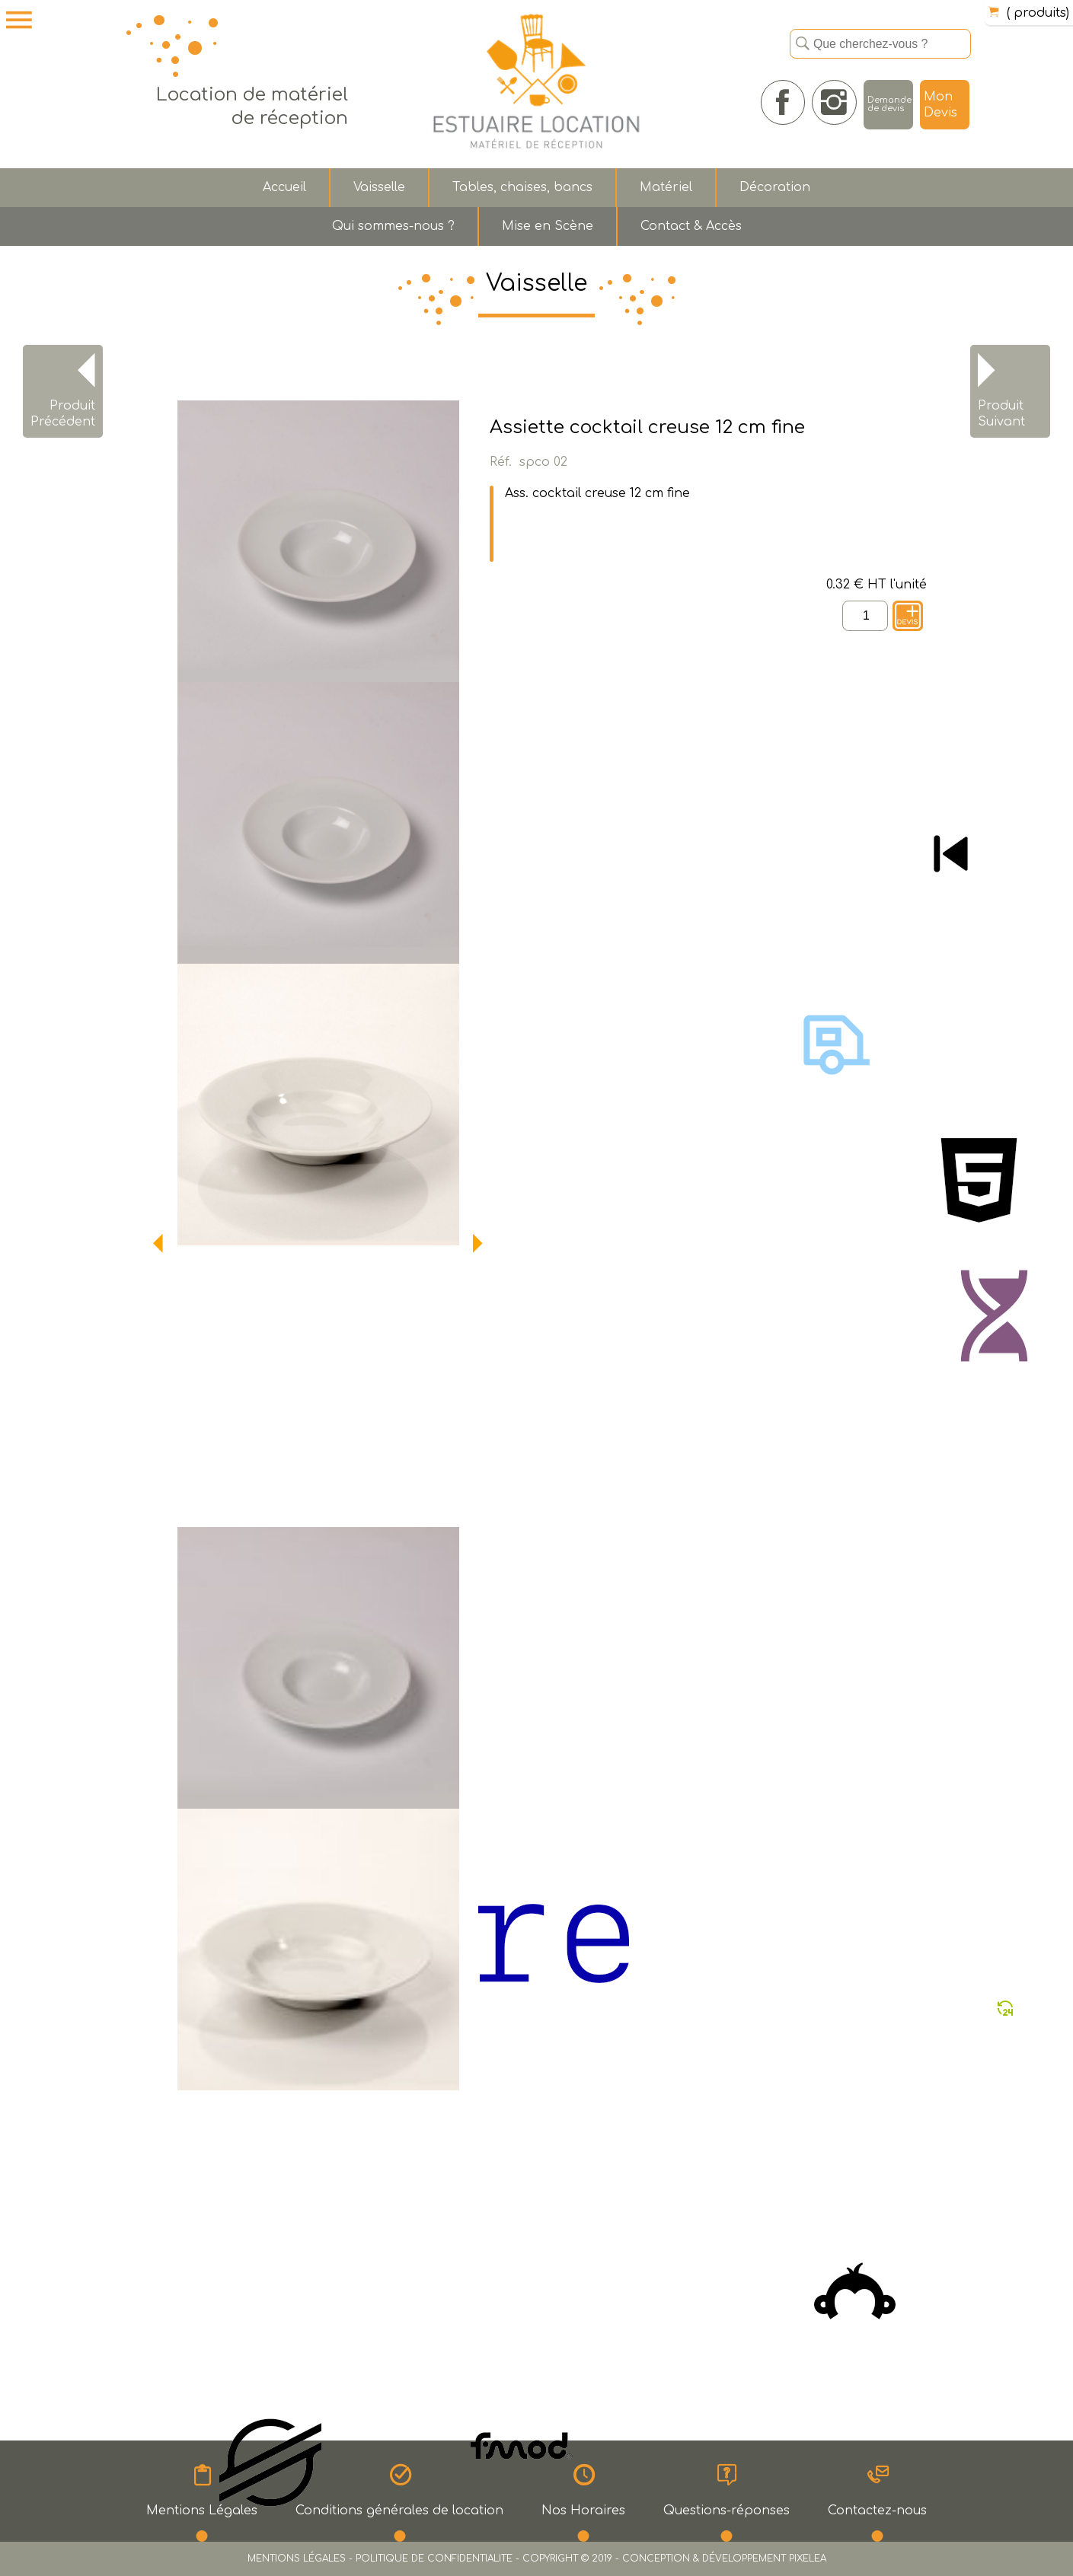 The width and height of the screenshot is (1073, 2576). What do you see at coordinates (835, 1043) in the screenshot?
I see `view caravan or RV rental options` at bounding box center [835, 1043].